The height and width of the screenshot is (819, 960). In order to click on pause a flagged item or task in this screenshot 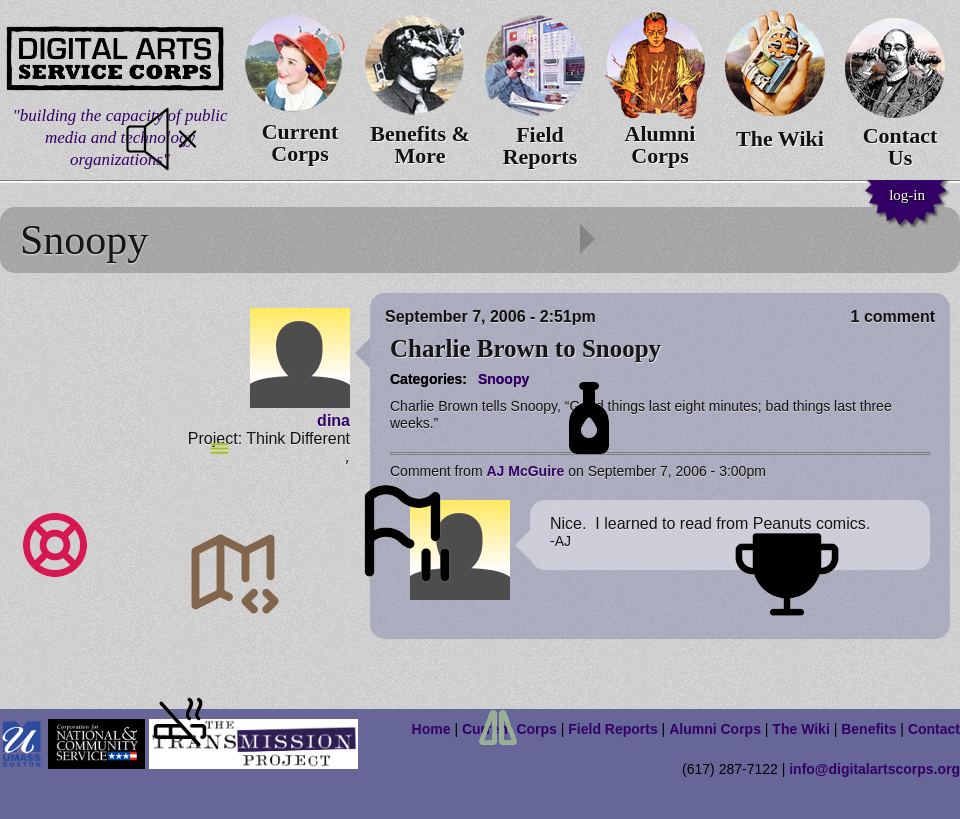, I will do `click(402, 529)`.